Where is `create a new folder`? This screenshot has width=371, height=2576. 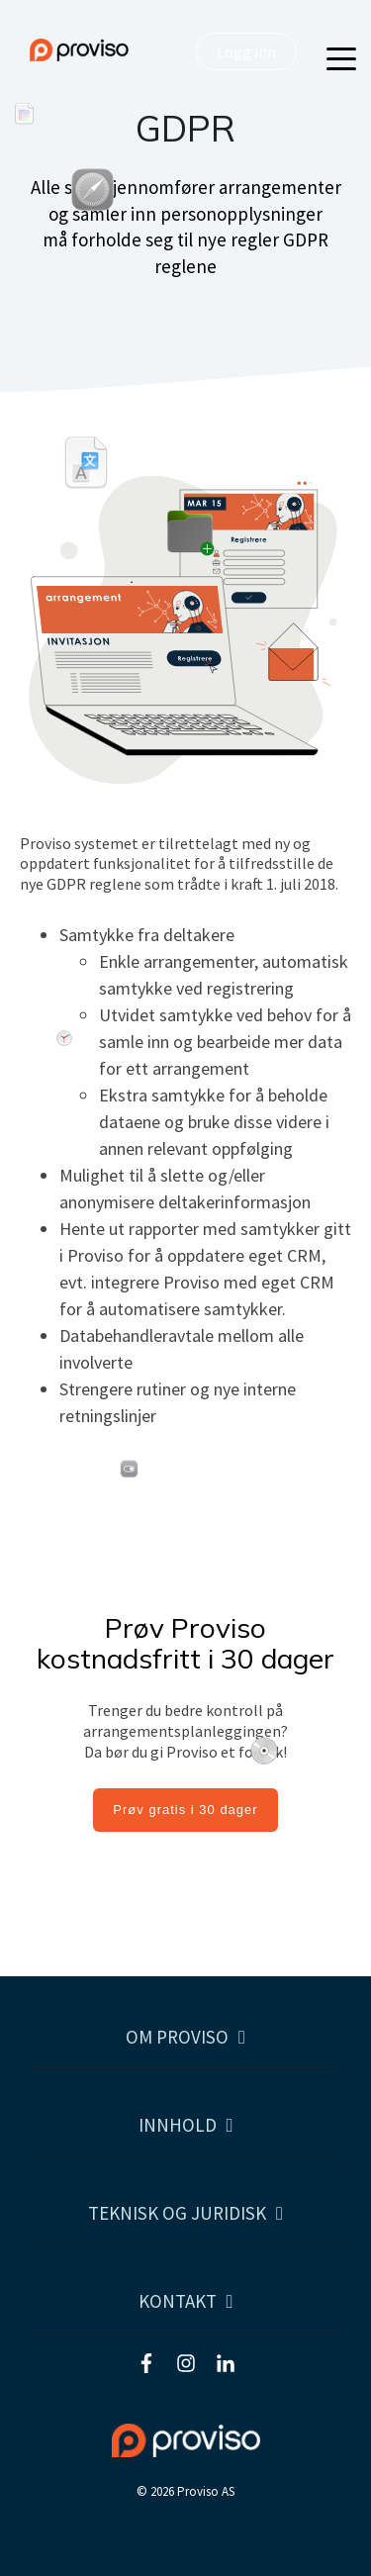
create a new folder is located at coordinates (190, 531).